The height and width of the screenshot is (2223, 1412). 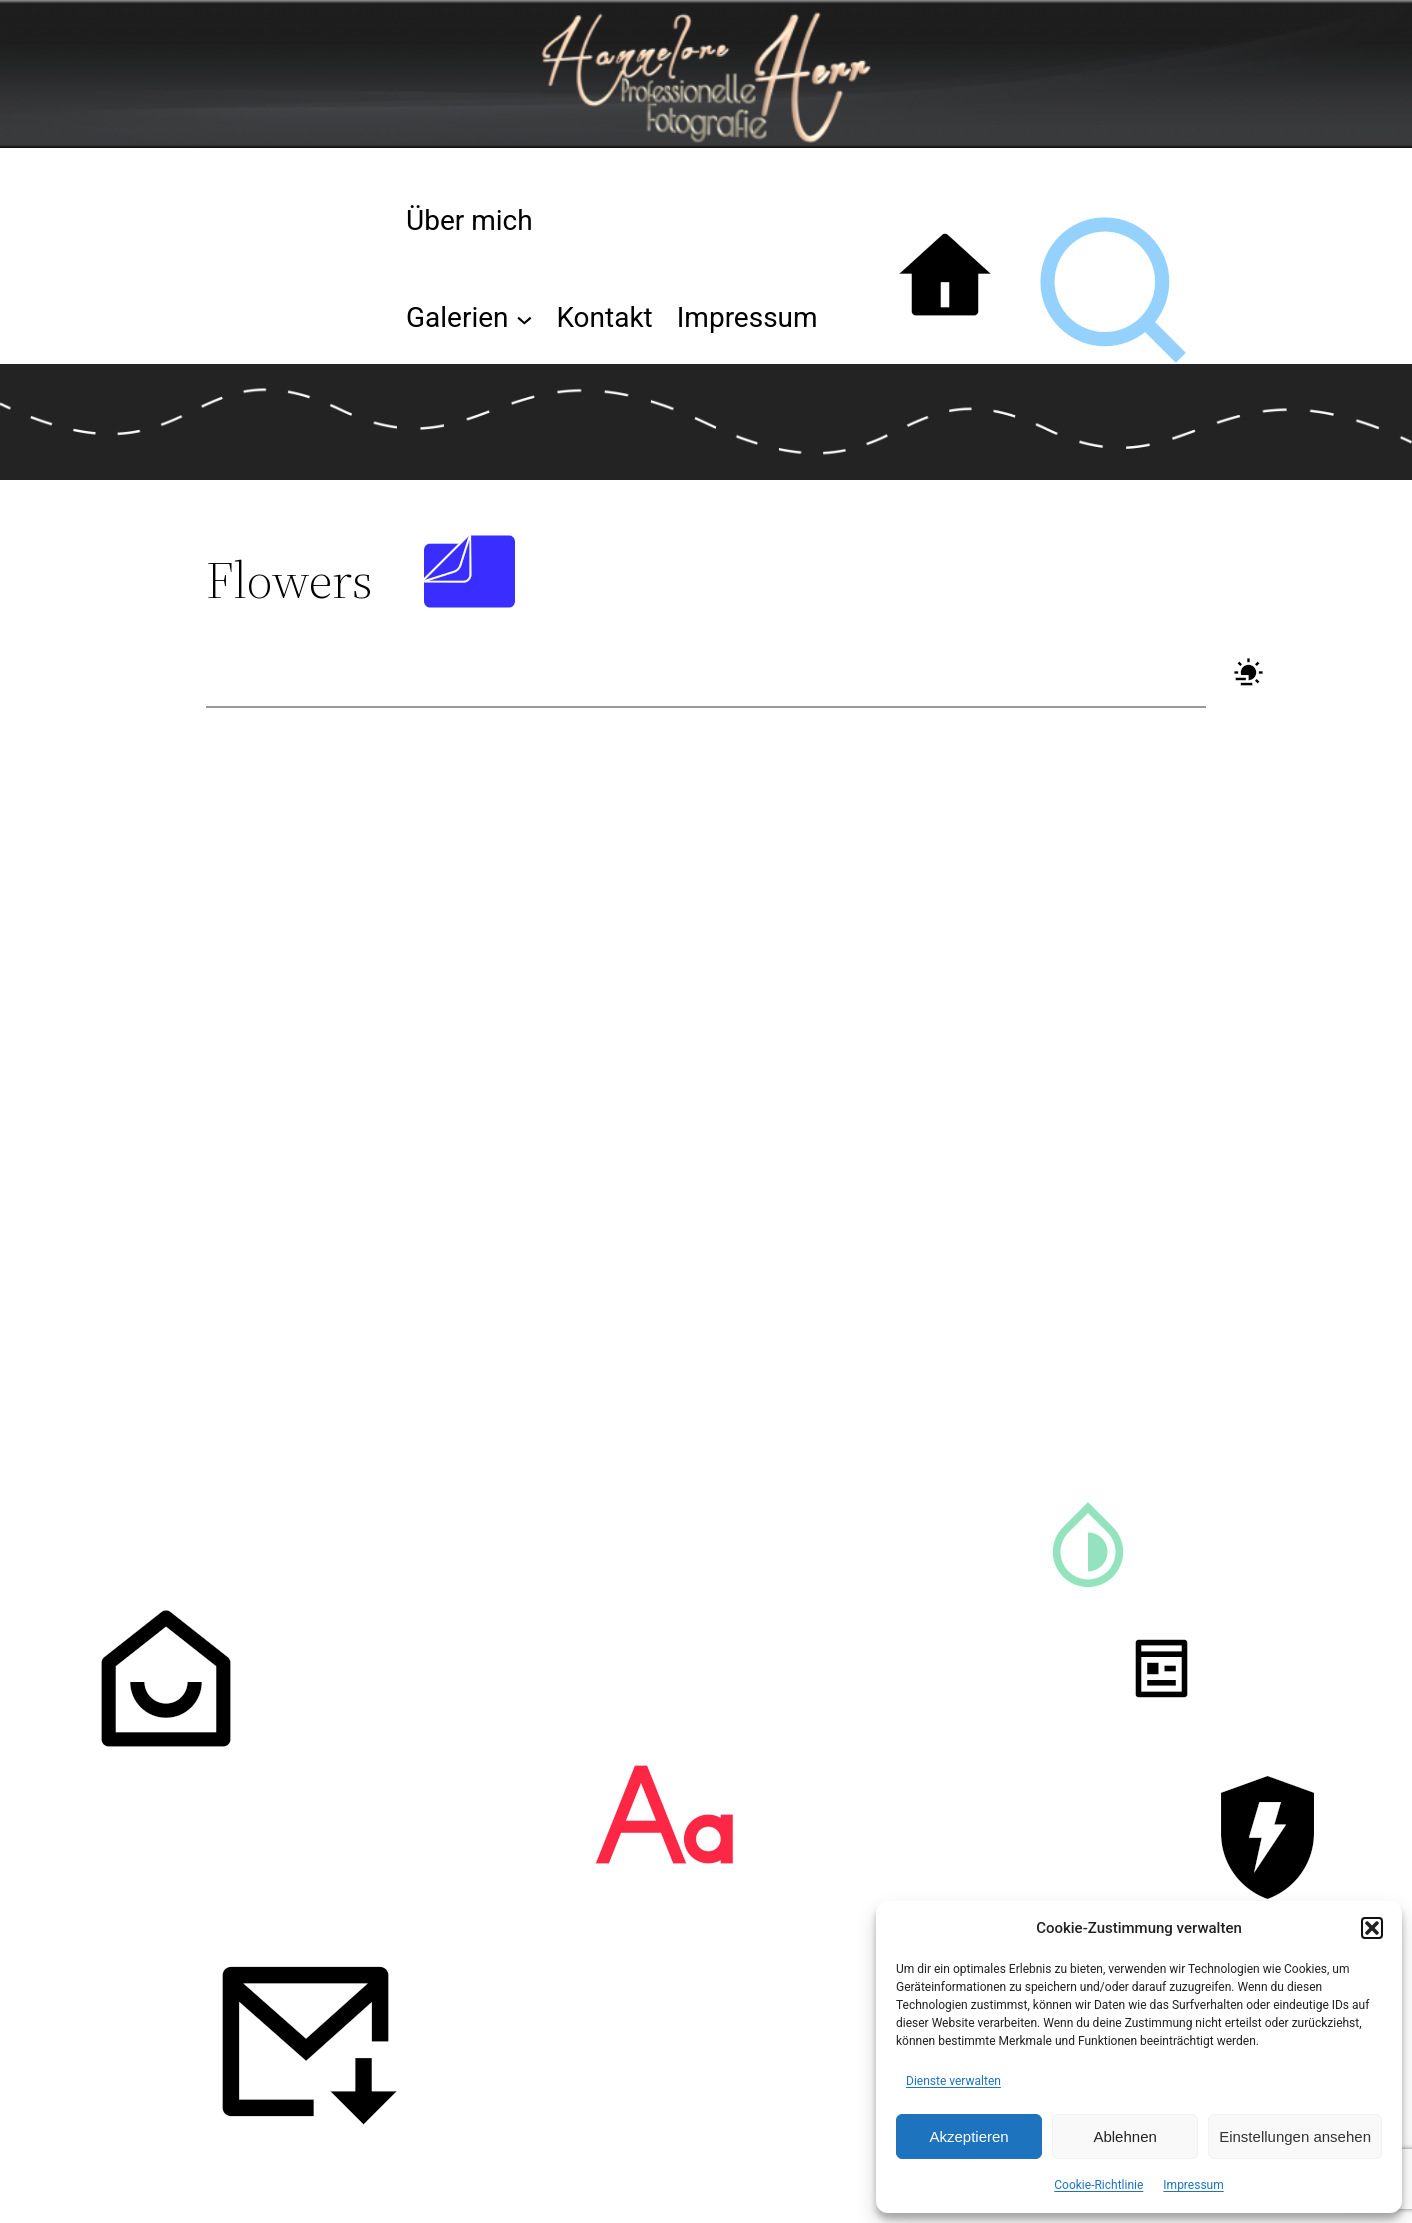 I want to click on adjust text size settings, so click(x=665, y=1814).